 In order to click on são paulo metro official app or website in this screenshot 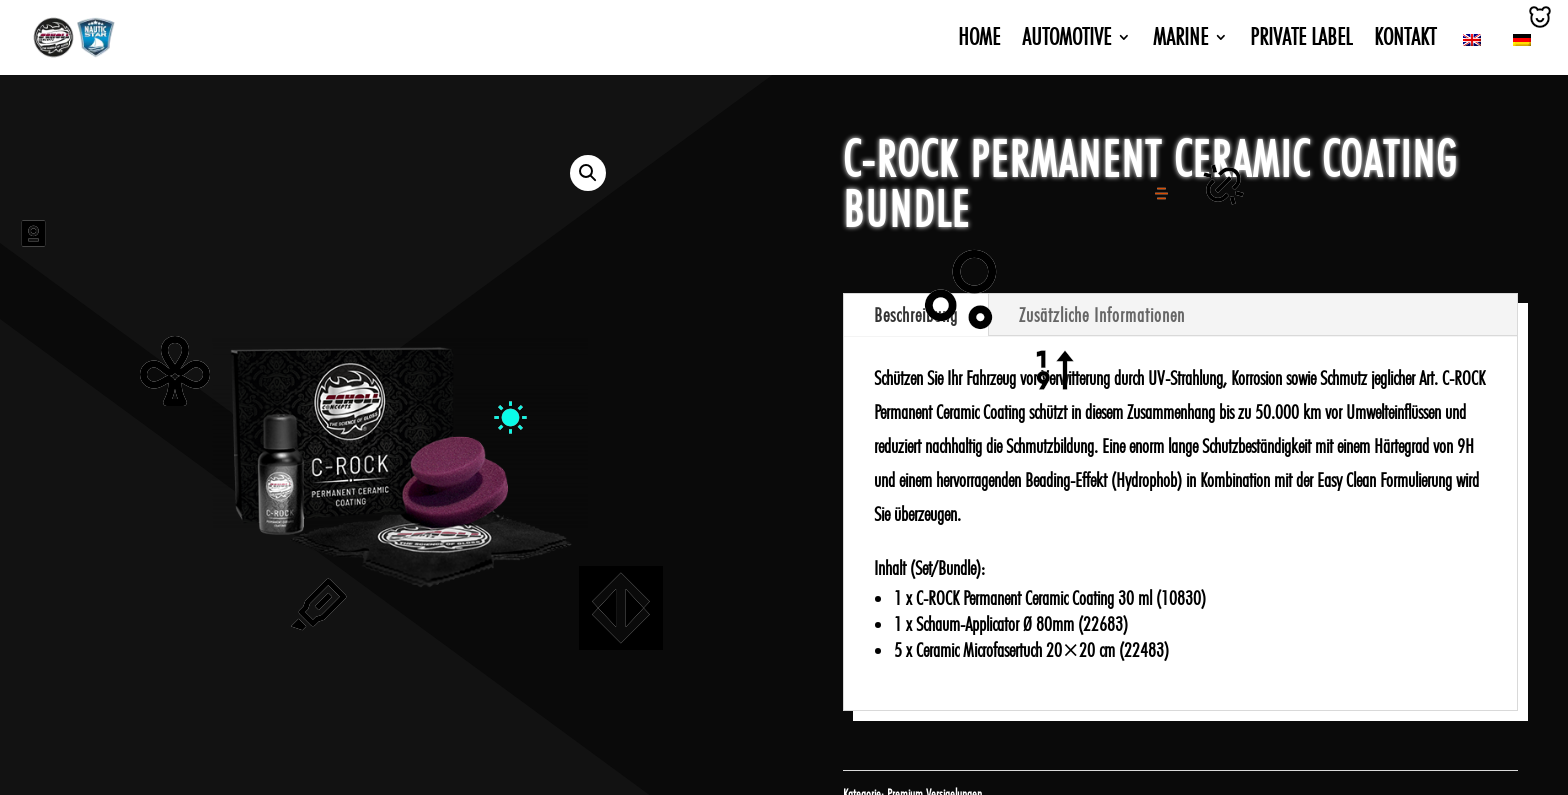, I will do `click(621, 608)`.